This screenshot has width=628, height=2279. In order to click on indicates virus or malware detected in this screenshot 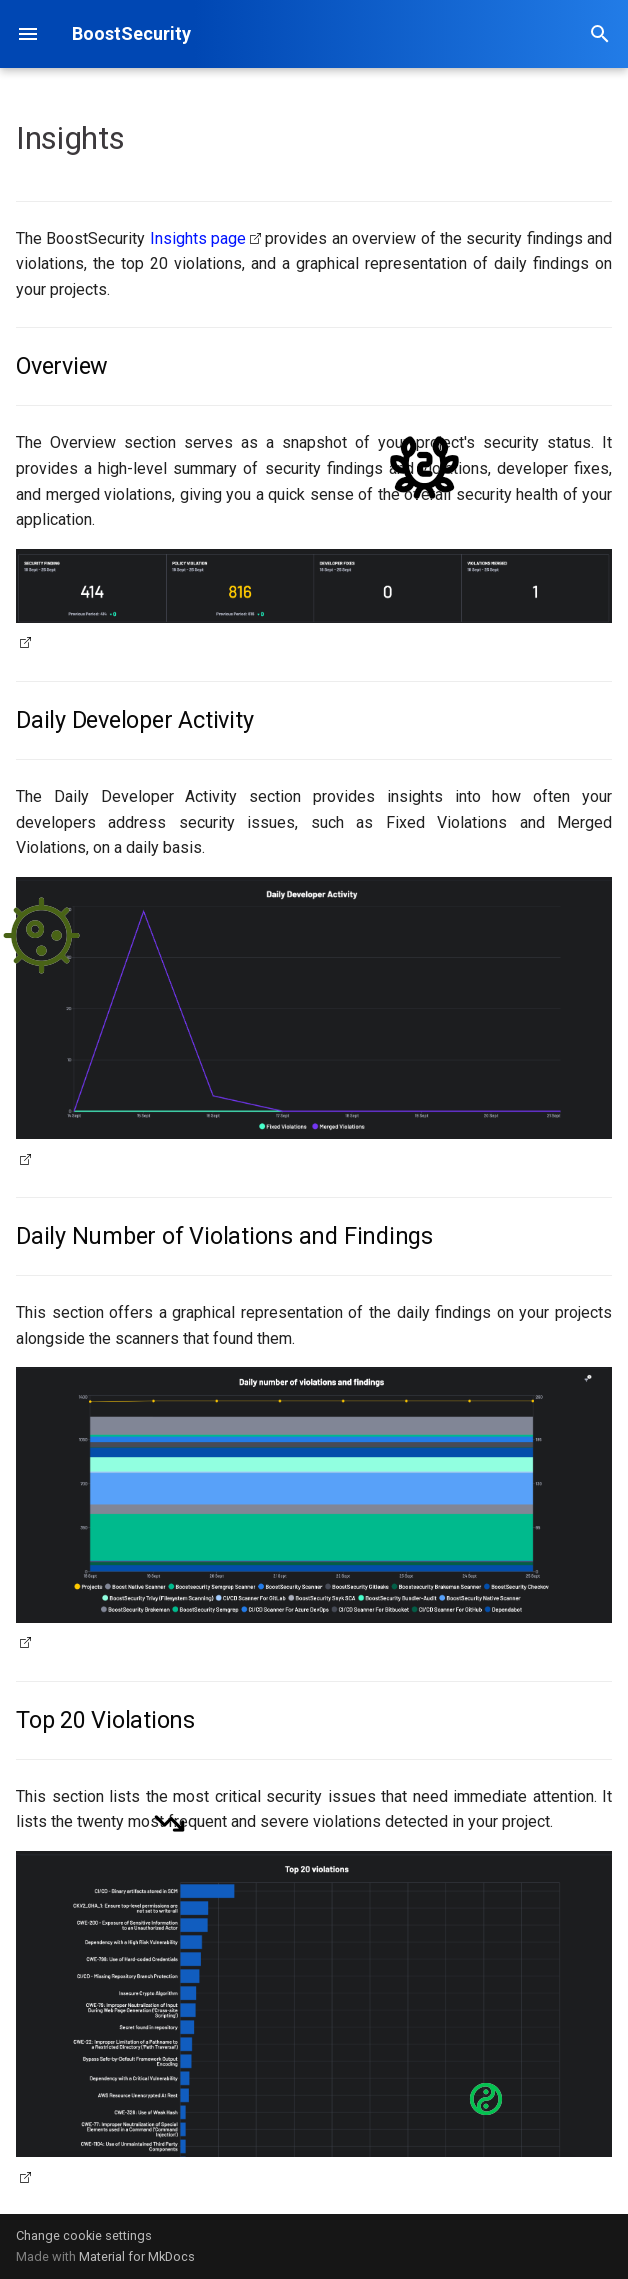, I will do `click(41, 935)`.